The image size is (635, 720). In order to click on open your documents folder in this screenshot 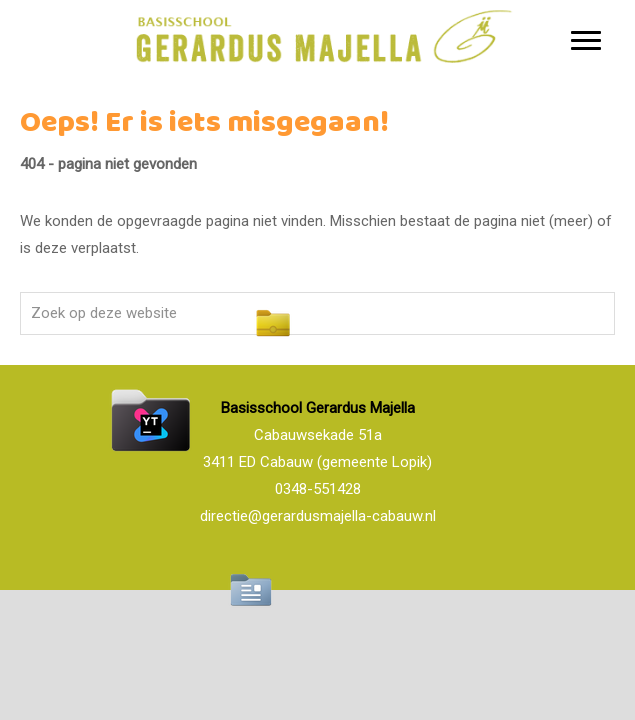, I will do `click(251, 591)`.